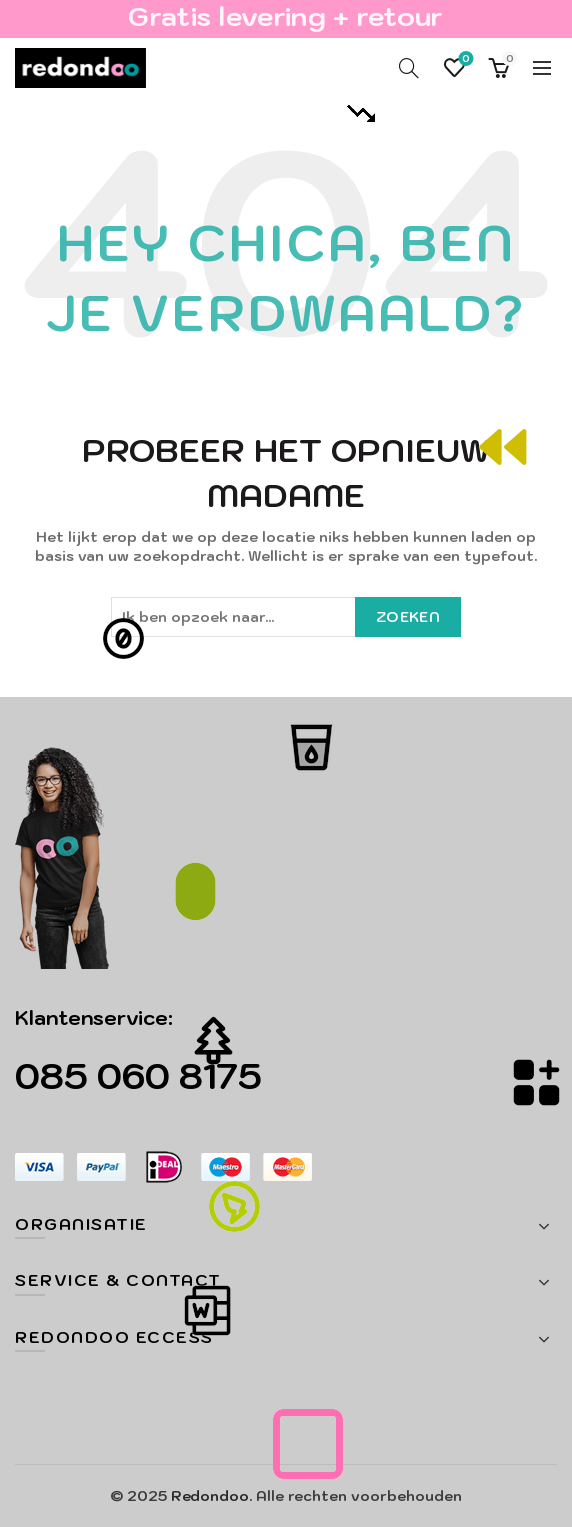 This screenshot has width=572, height=1527. What do you see at coordinates (234, 1206) in the screenshot?
I see `open DingTalk messaging app` at bounding box center [234, 1206].